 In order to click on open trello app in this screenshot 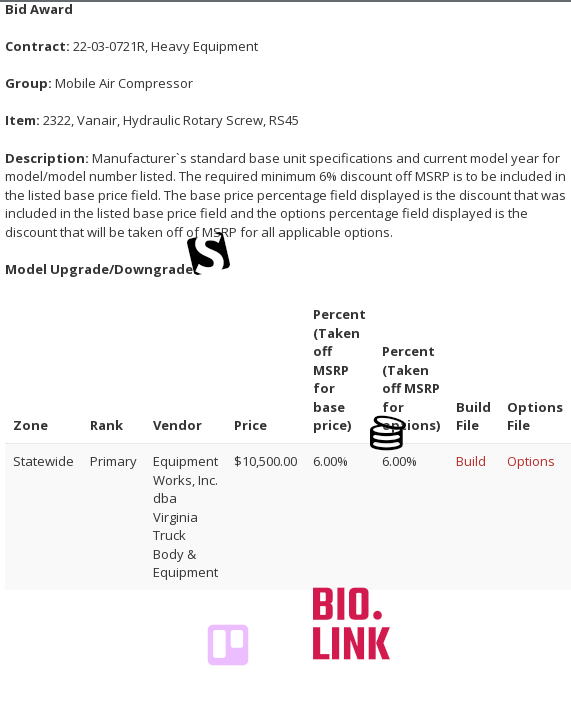, I will do `click(228, 645)`.